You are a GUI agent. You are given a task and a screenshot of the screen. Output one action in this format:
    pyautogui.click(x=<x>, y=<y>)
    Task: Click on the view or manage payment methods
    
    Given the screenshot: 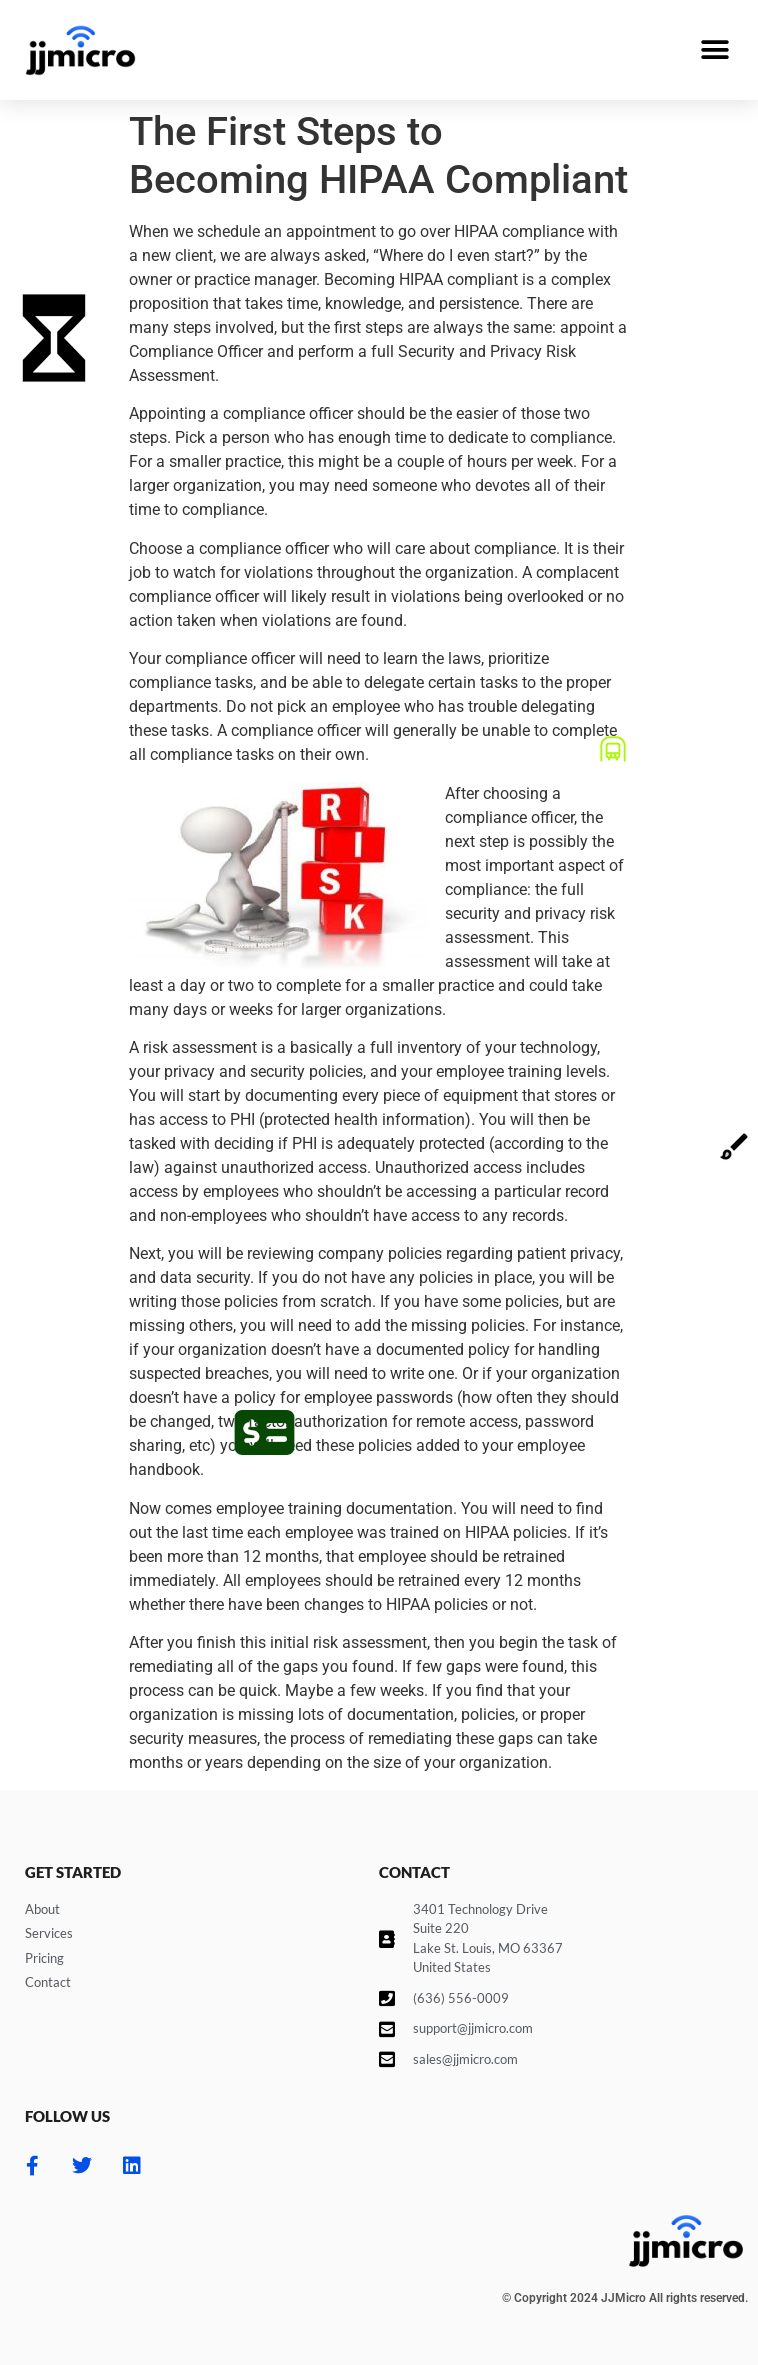 What is the action you would take?
    pyautogui.click(x=264, y=1432)
    